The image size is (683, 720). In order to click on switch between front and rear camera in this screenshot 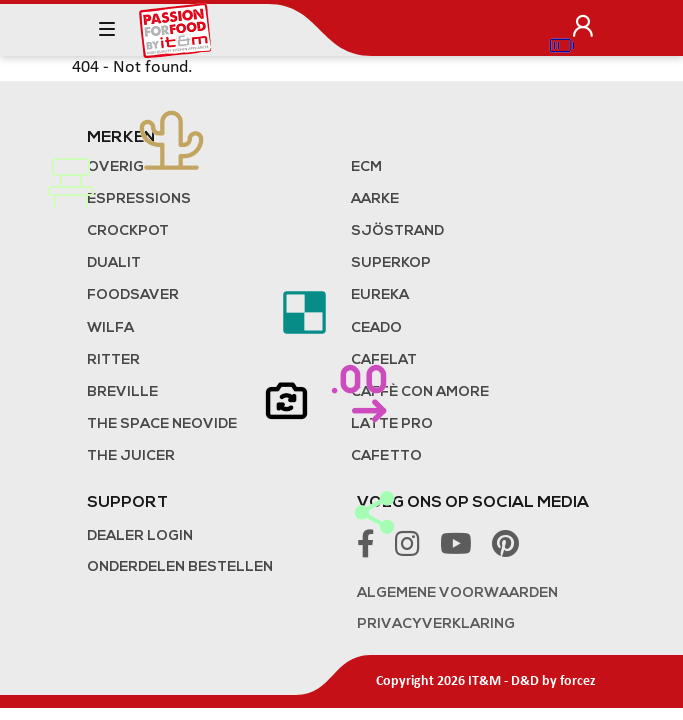, I will do `click(286, 401)`.